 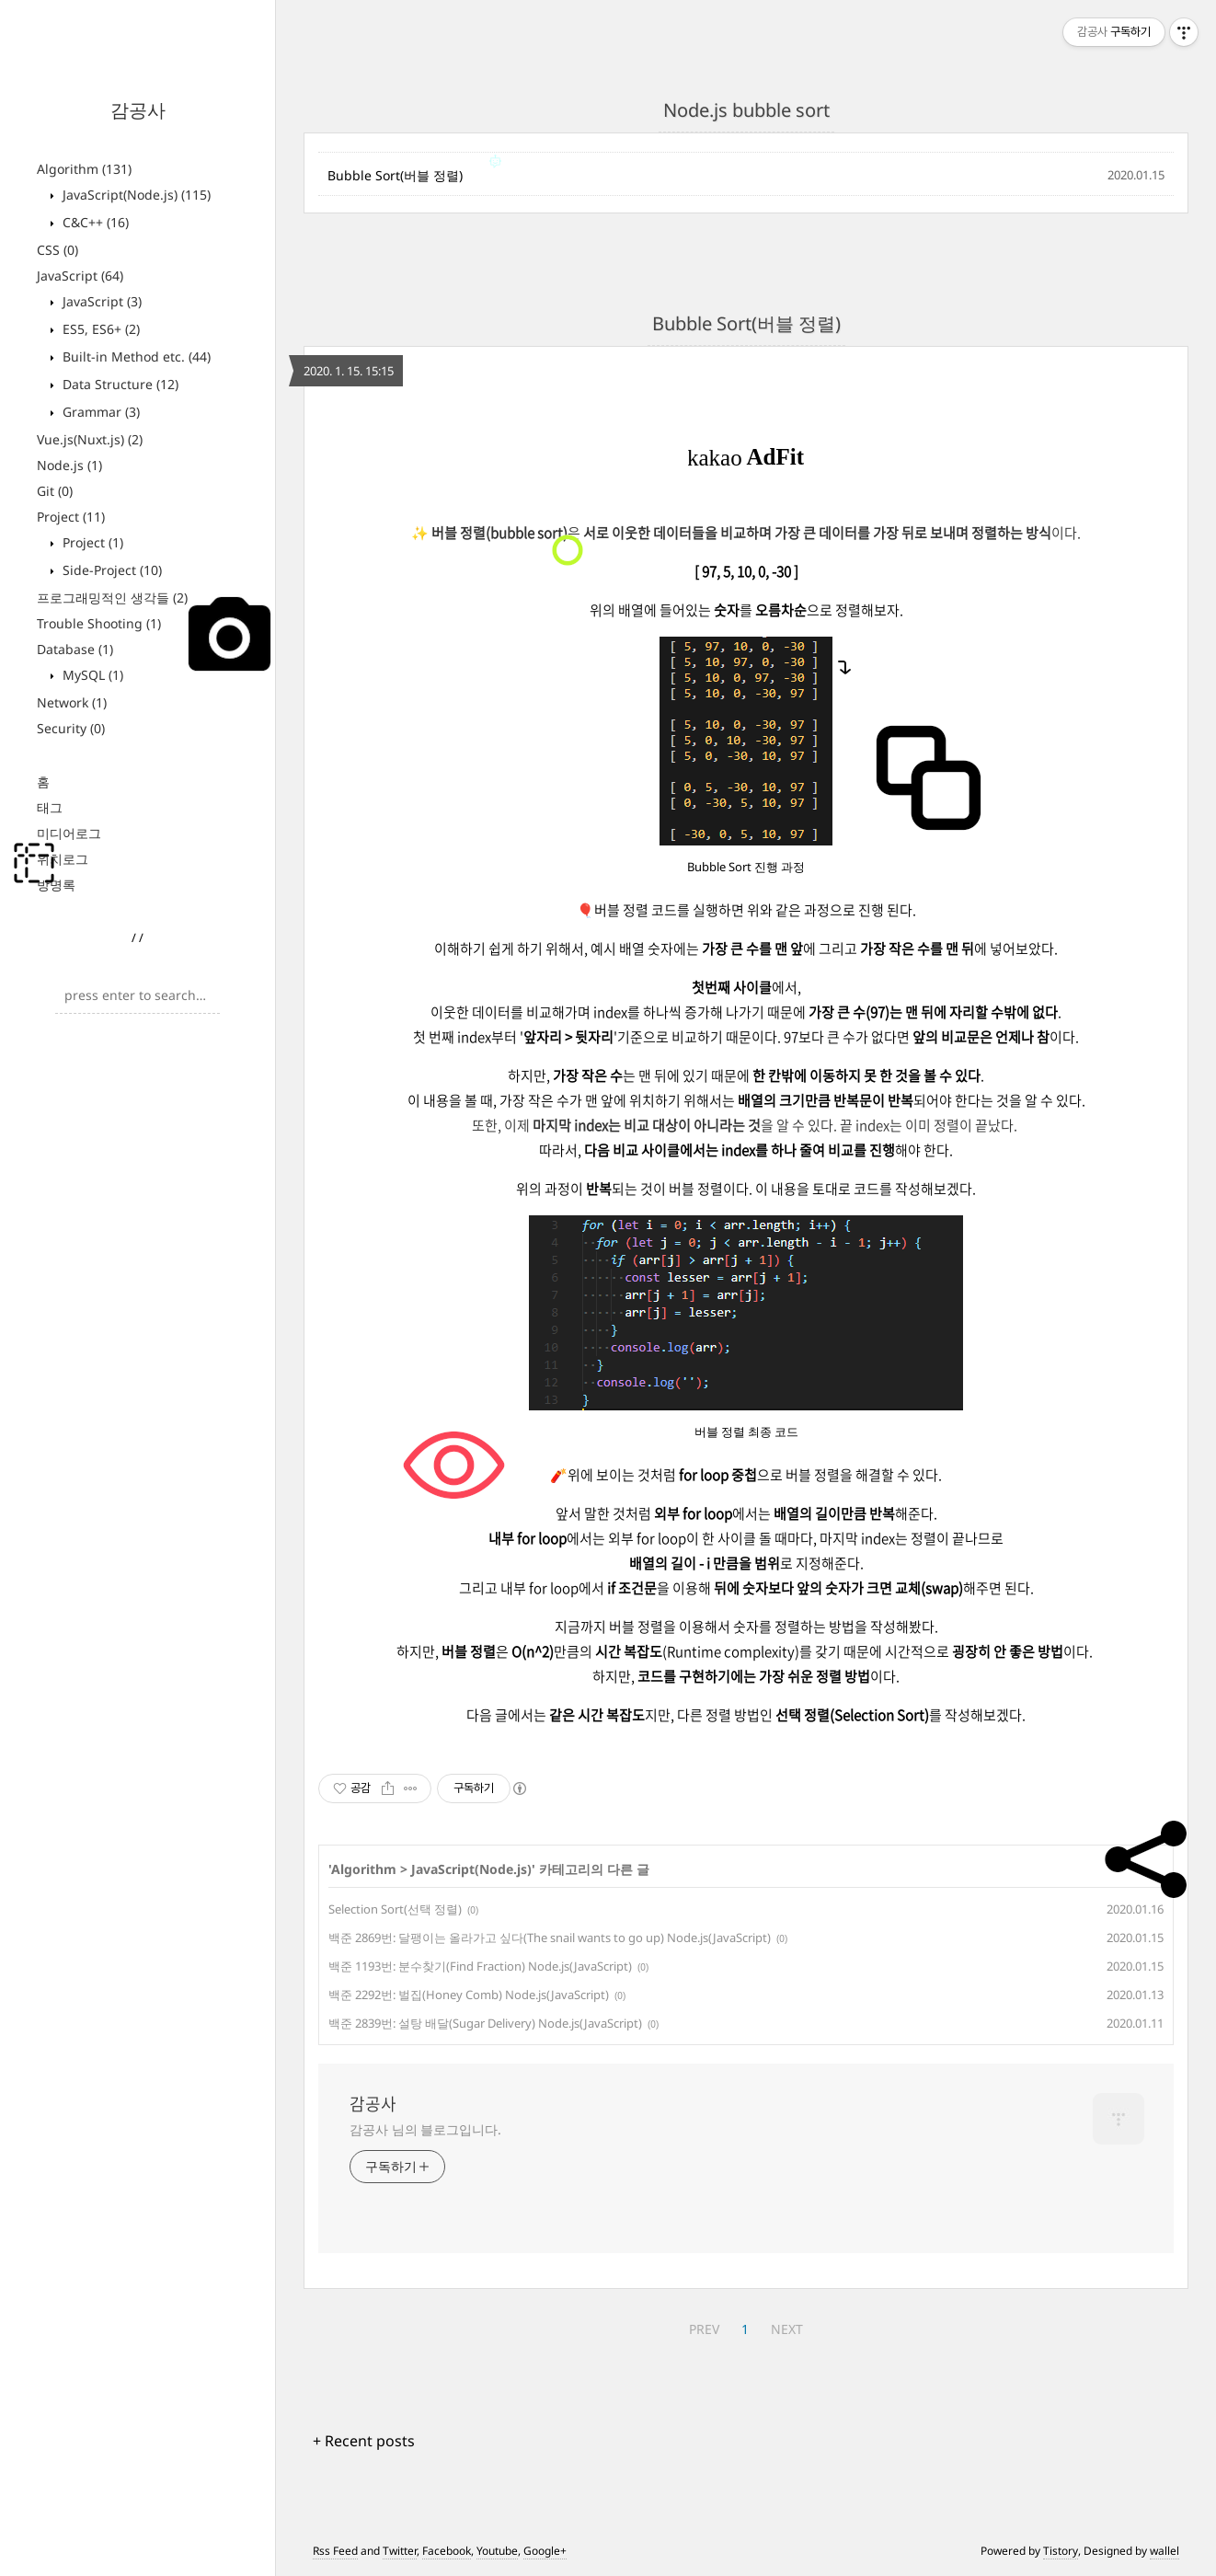 What do you see at coordinates (229, 638) in the screenshot?
I see `open camera to take a photo` at bounding box center [229, 638].